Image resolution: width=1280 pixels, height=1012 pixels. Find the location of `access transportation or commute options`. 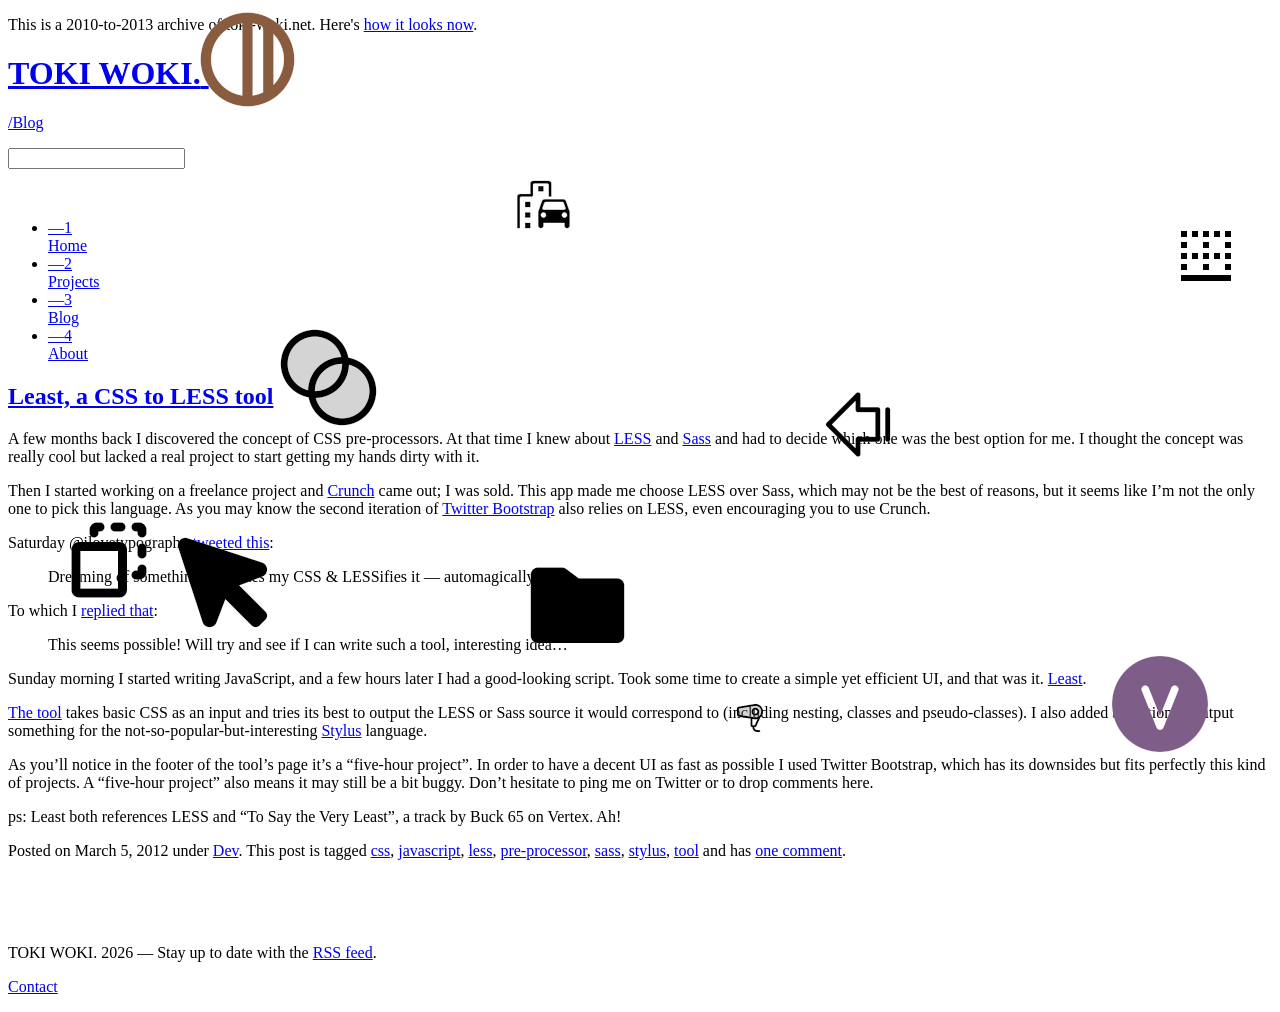

access transportation or commute options is located at coordinates (543, 204).